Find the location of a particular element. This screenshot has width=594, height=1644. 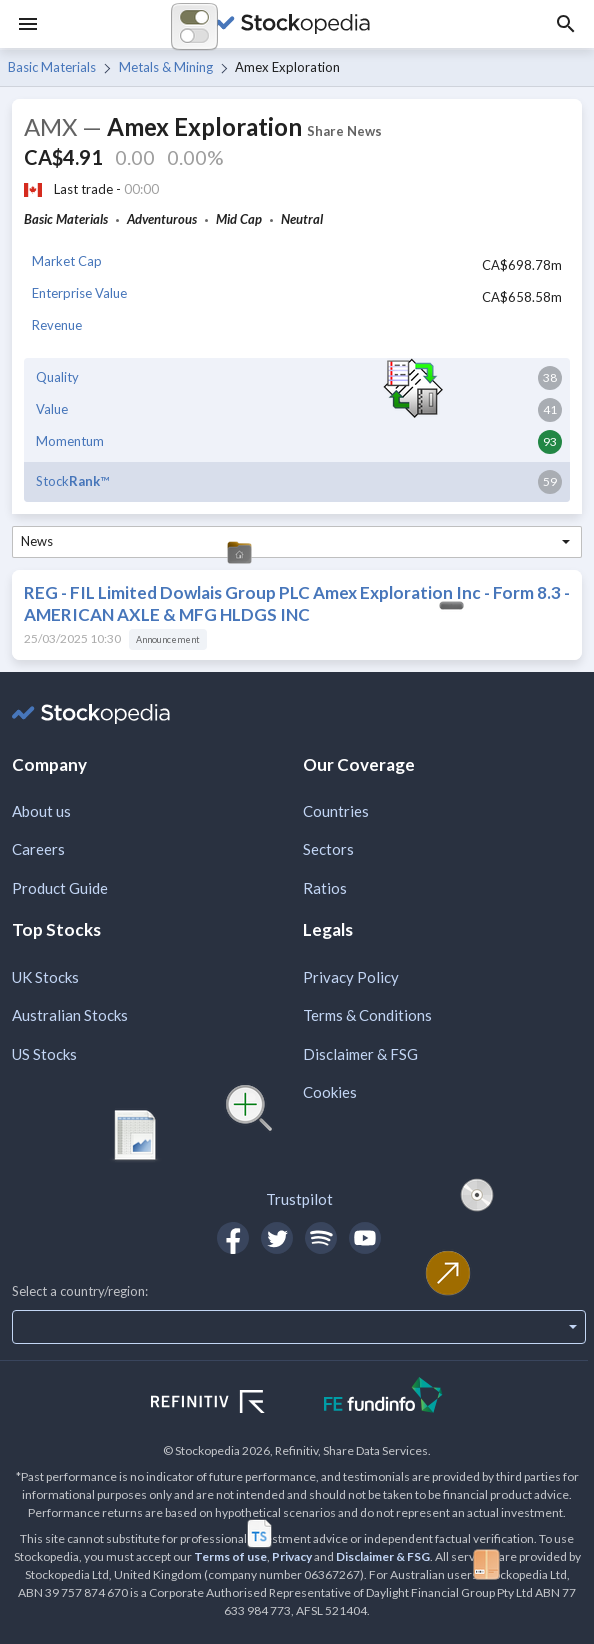

compressed or archived file type is located at coordinates (486, 1564).